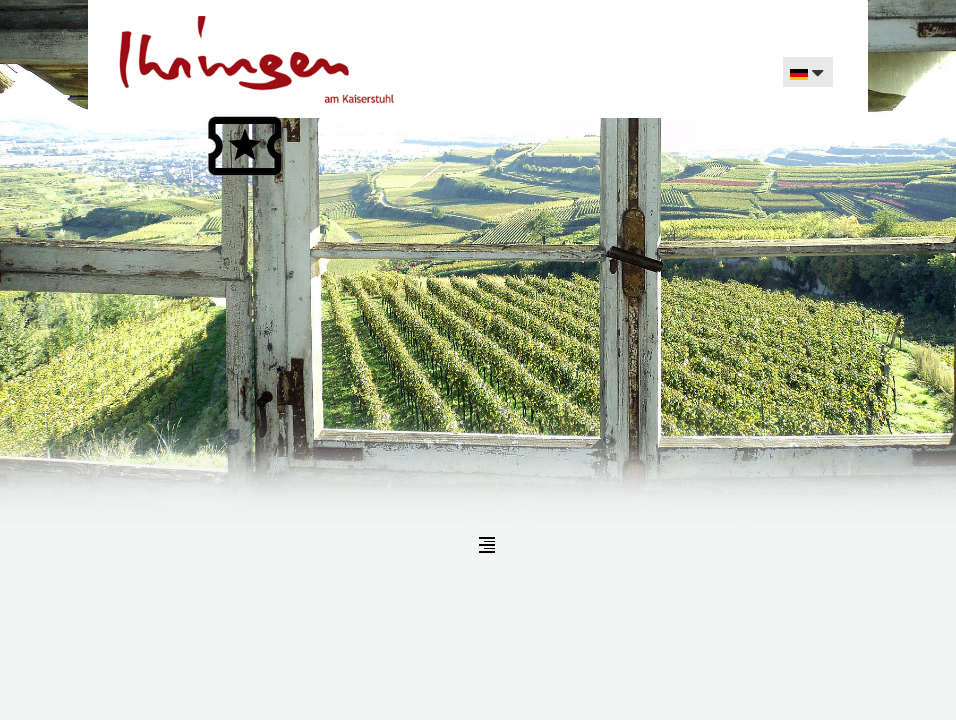  Describe the element at coordinates (487, 545) in the screenshot. I see `align text to the right` at that location.